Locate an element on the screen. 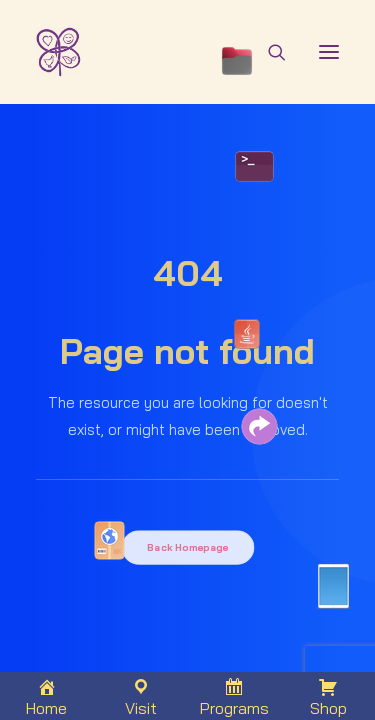  open terminal application is located at coordinates (254, 166).